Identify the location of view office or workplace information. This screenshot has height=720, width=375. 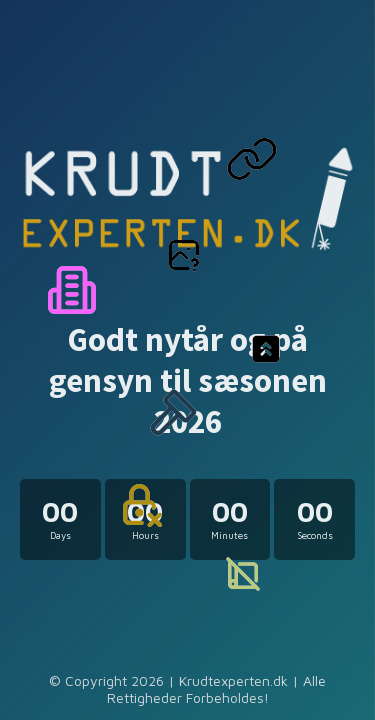
(72, 290).